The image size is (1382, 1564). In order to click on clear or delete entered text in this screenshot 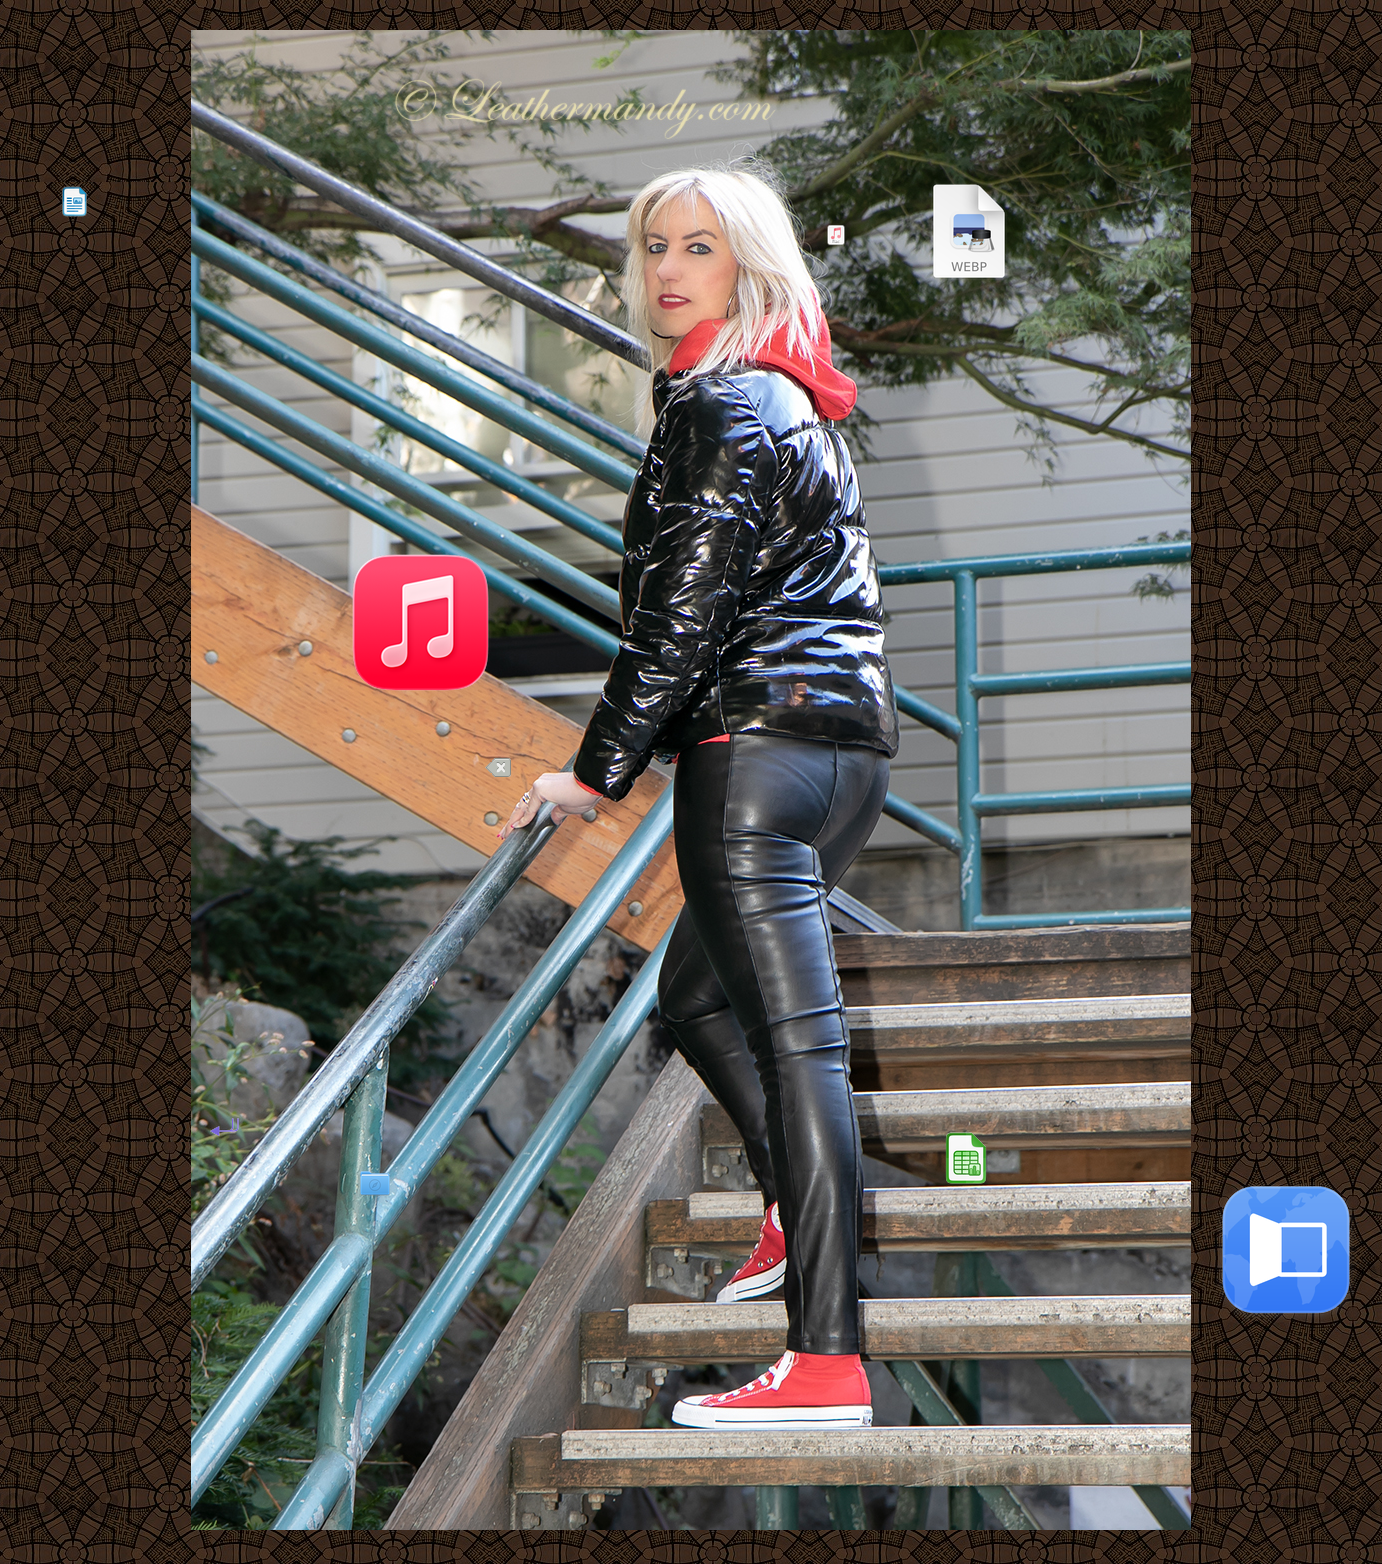, I will do `click(497, 767)`.